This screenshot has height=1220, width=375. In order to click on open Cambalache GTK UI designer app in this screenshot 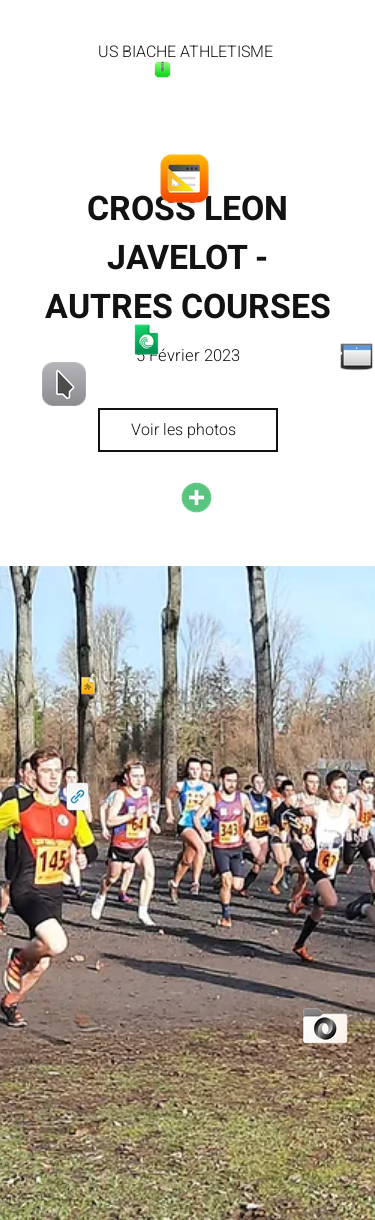, I will do `click(184, 178)`.